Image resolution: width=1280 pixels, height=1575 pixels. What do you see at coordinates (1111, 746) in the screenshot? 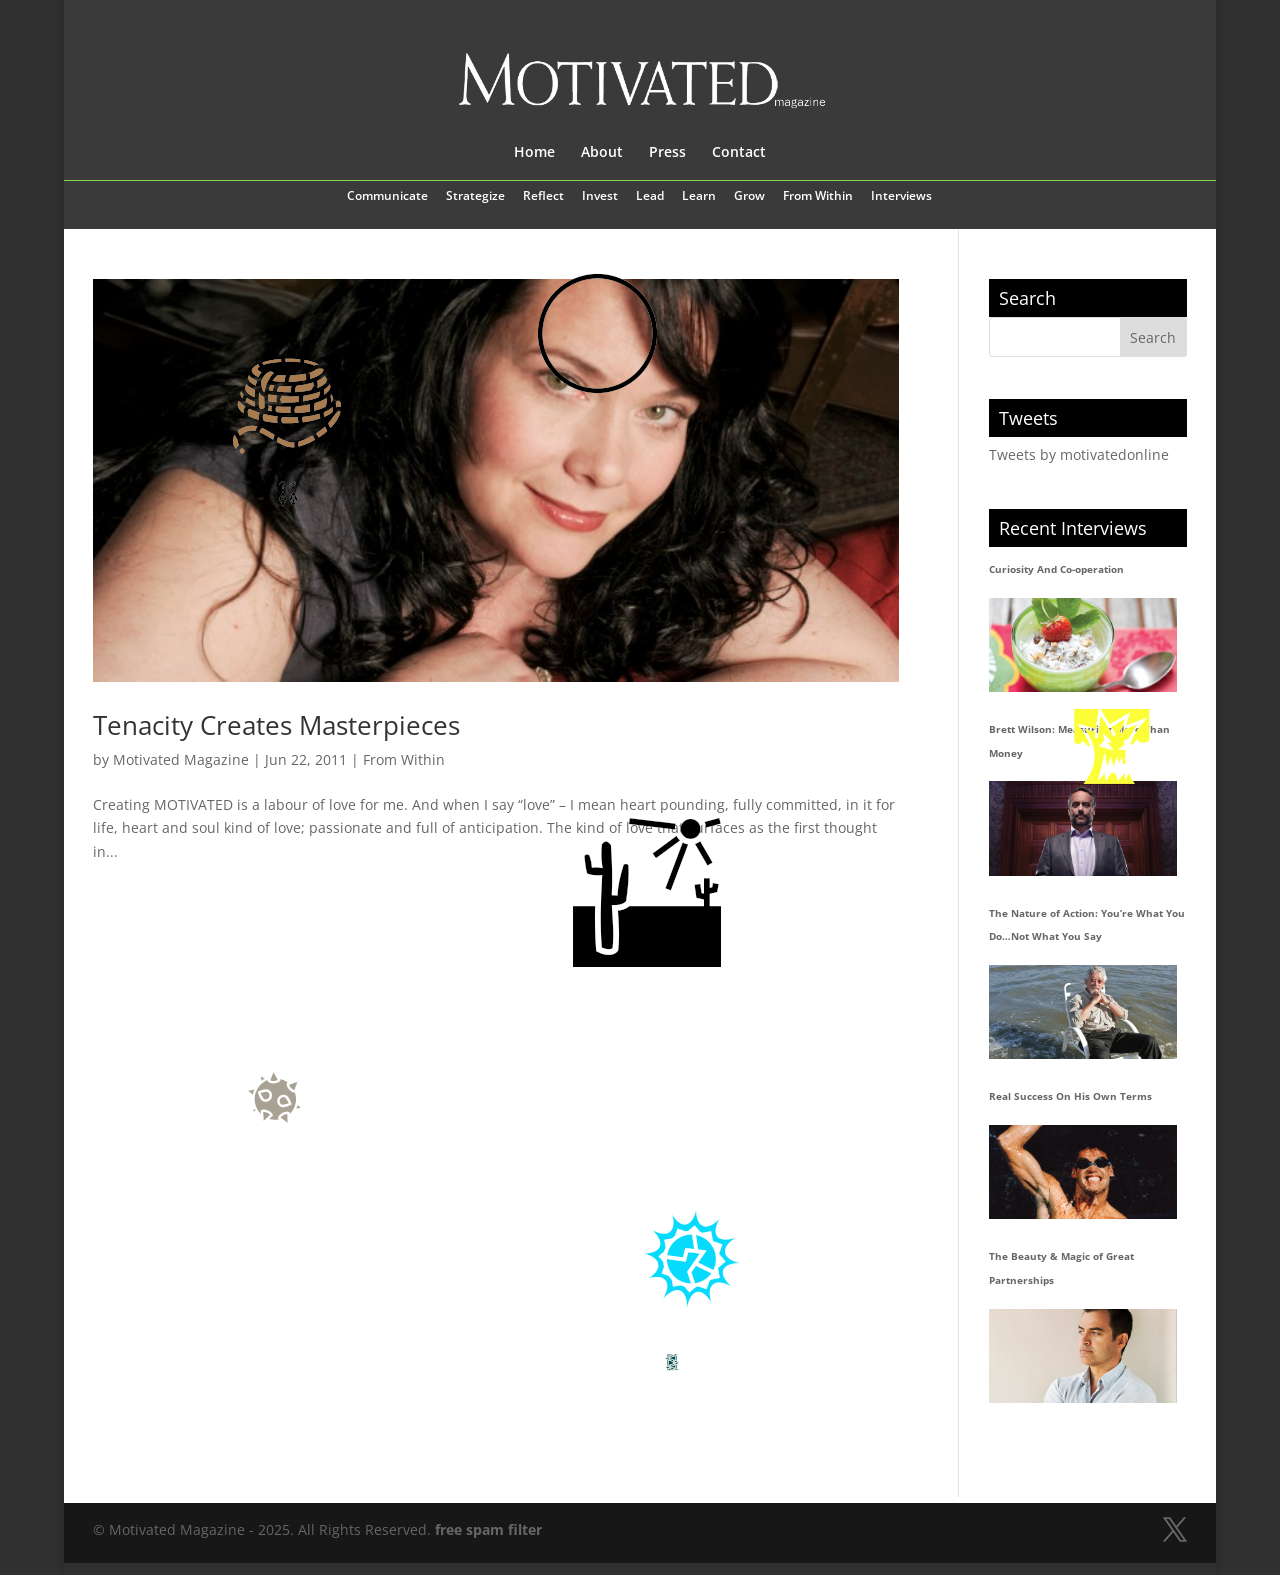
I see `indicates a cursed or haunted forest area` at bounding box center [1111, 746].